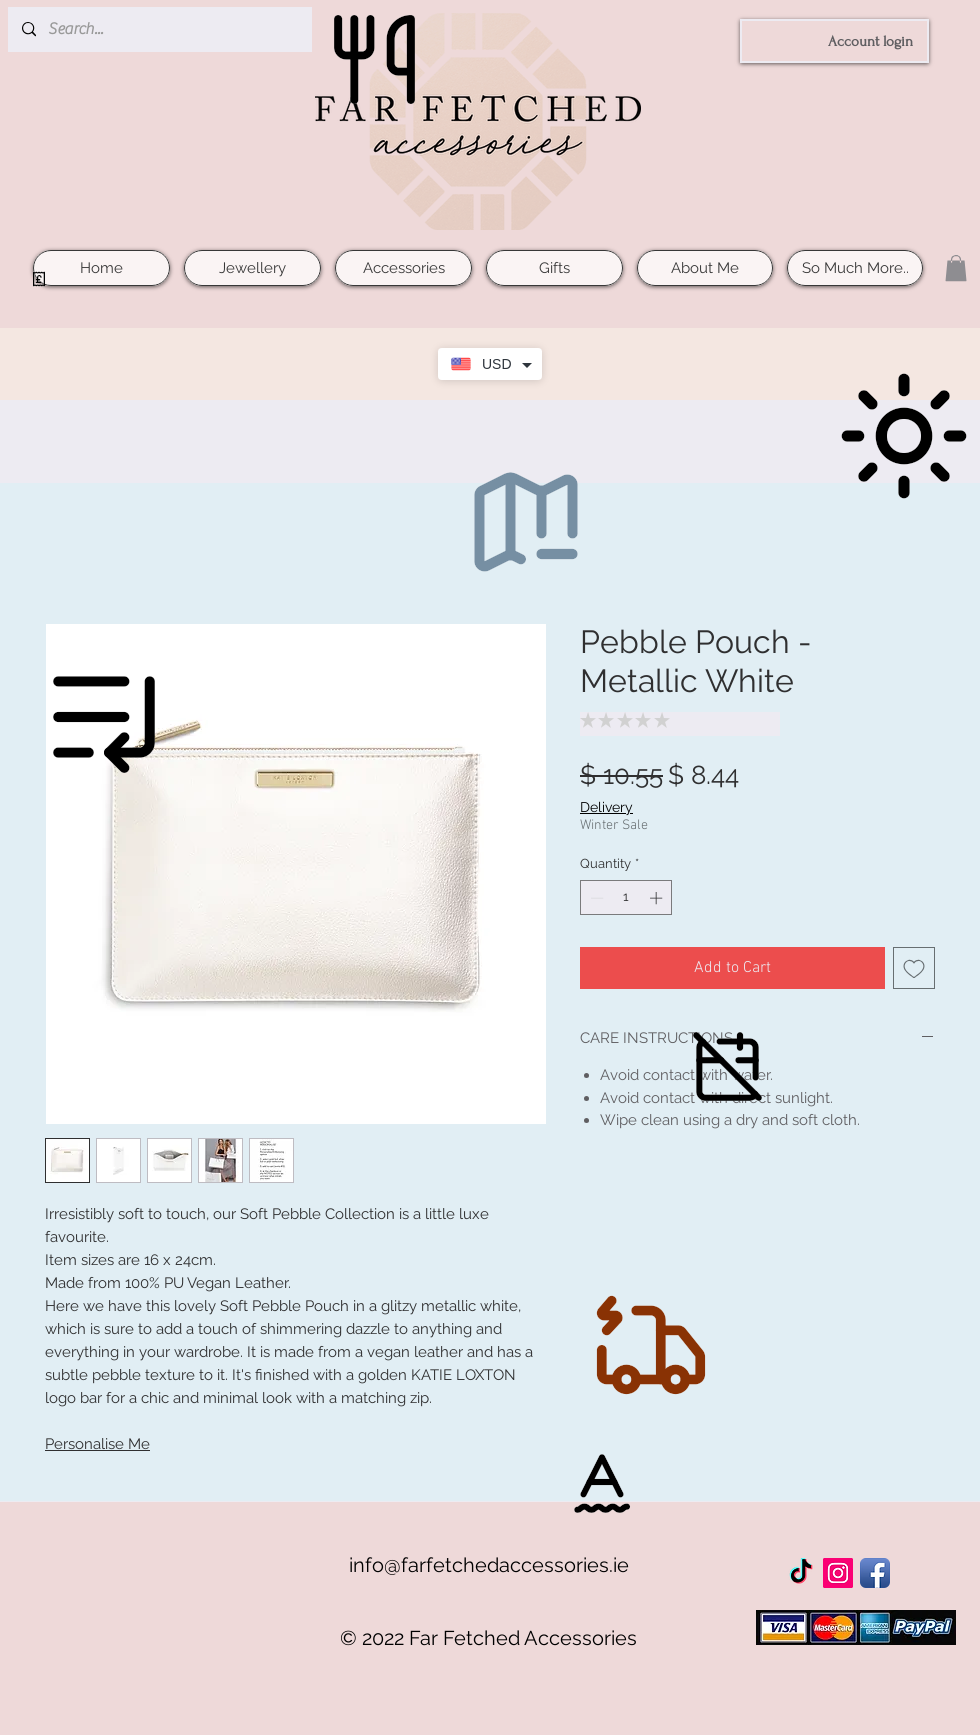  I want to click on select electric vehicle delivery option, so click(651, 1345).